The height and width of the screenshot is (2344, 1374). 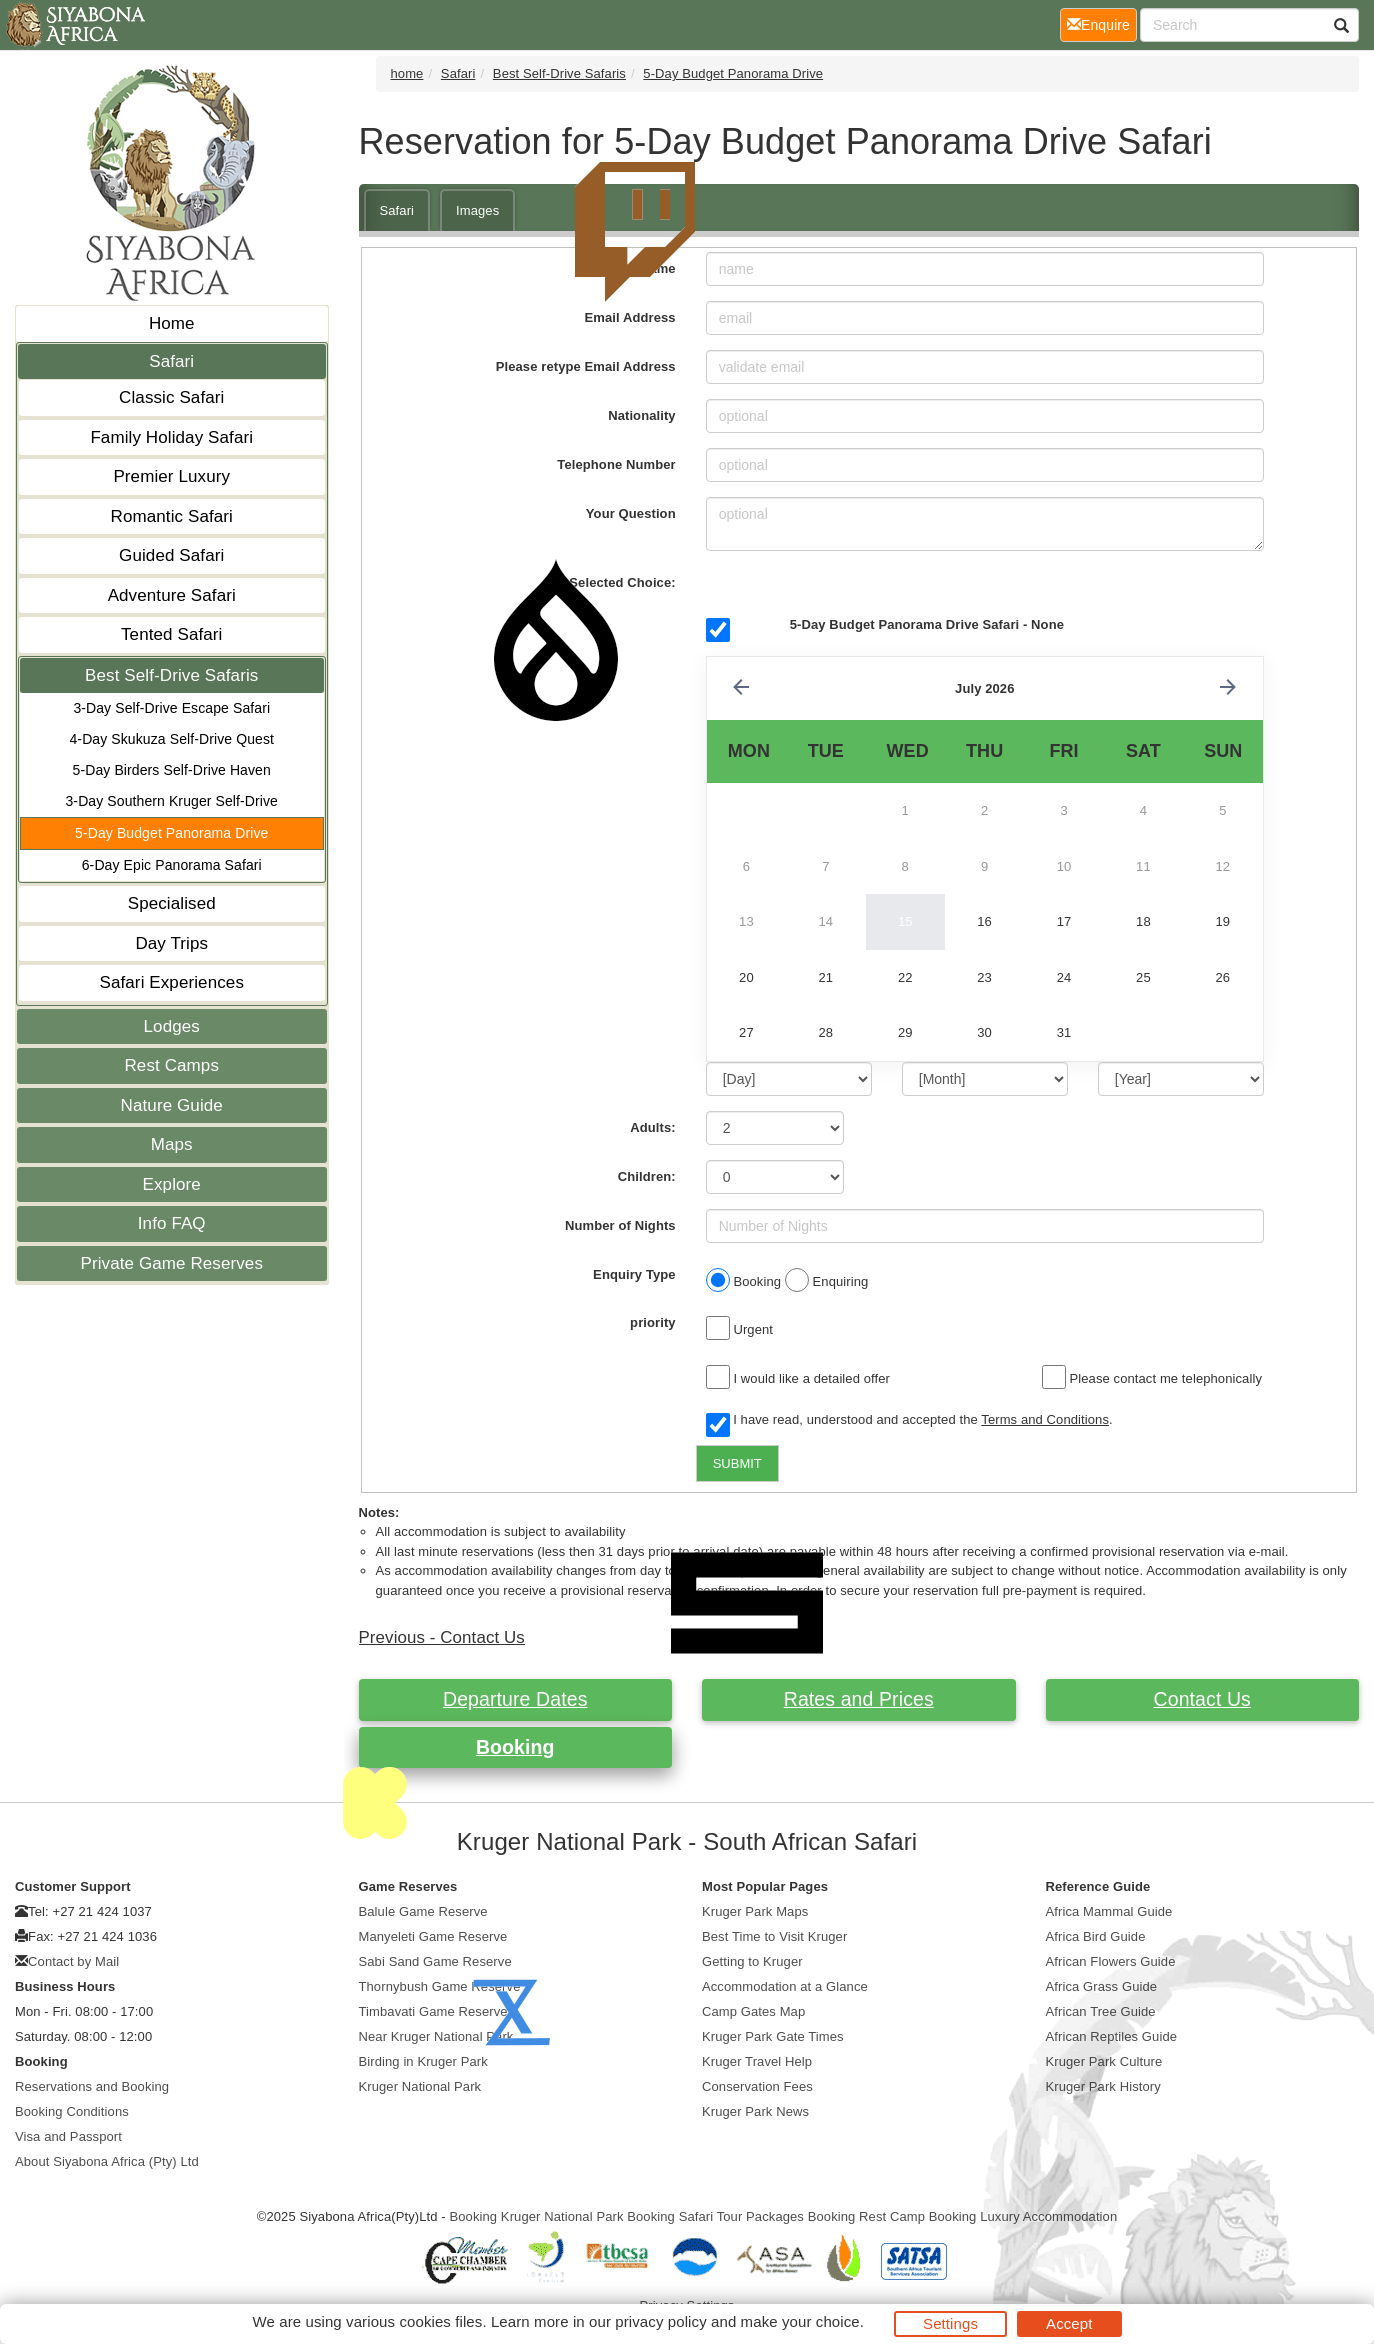 I want to click on open the Twitch app, so click(x=635, y=232).